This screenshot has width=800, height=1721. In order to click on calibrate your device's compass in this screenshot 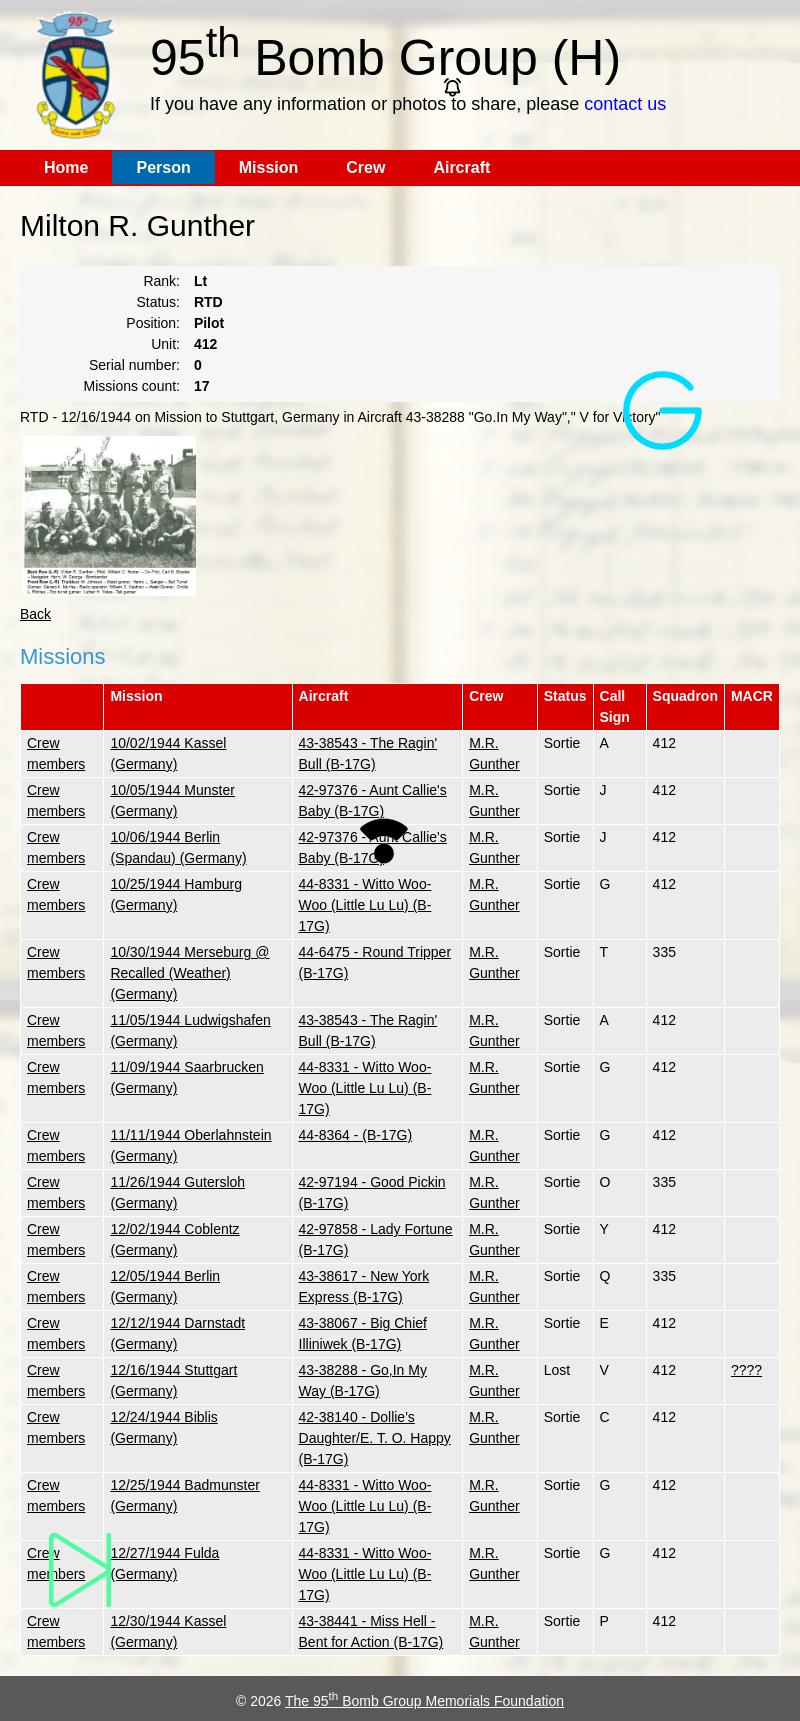, I will do `click(384, 841)`.